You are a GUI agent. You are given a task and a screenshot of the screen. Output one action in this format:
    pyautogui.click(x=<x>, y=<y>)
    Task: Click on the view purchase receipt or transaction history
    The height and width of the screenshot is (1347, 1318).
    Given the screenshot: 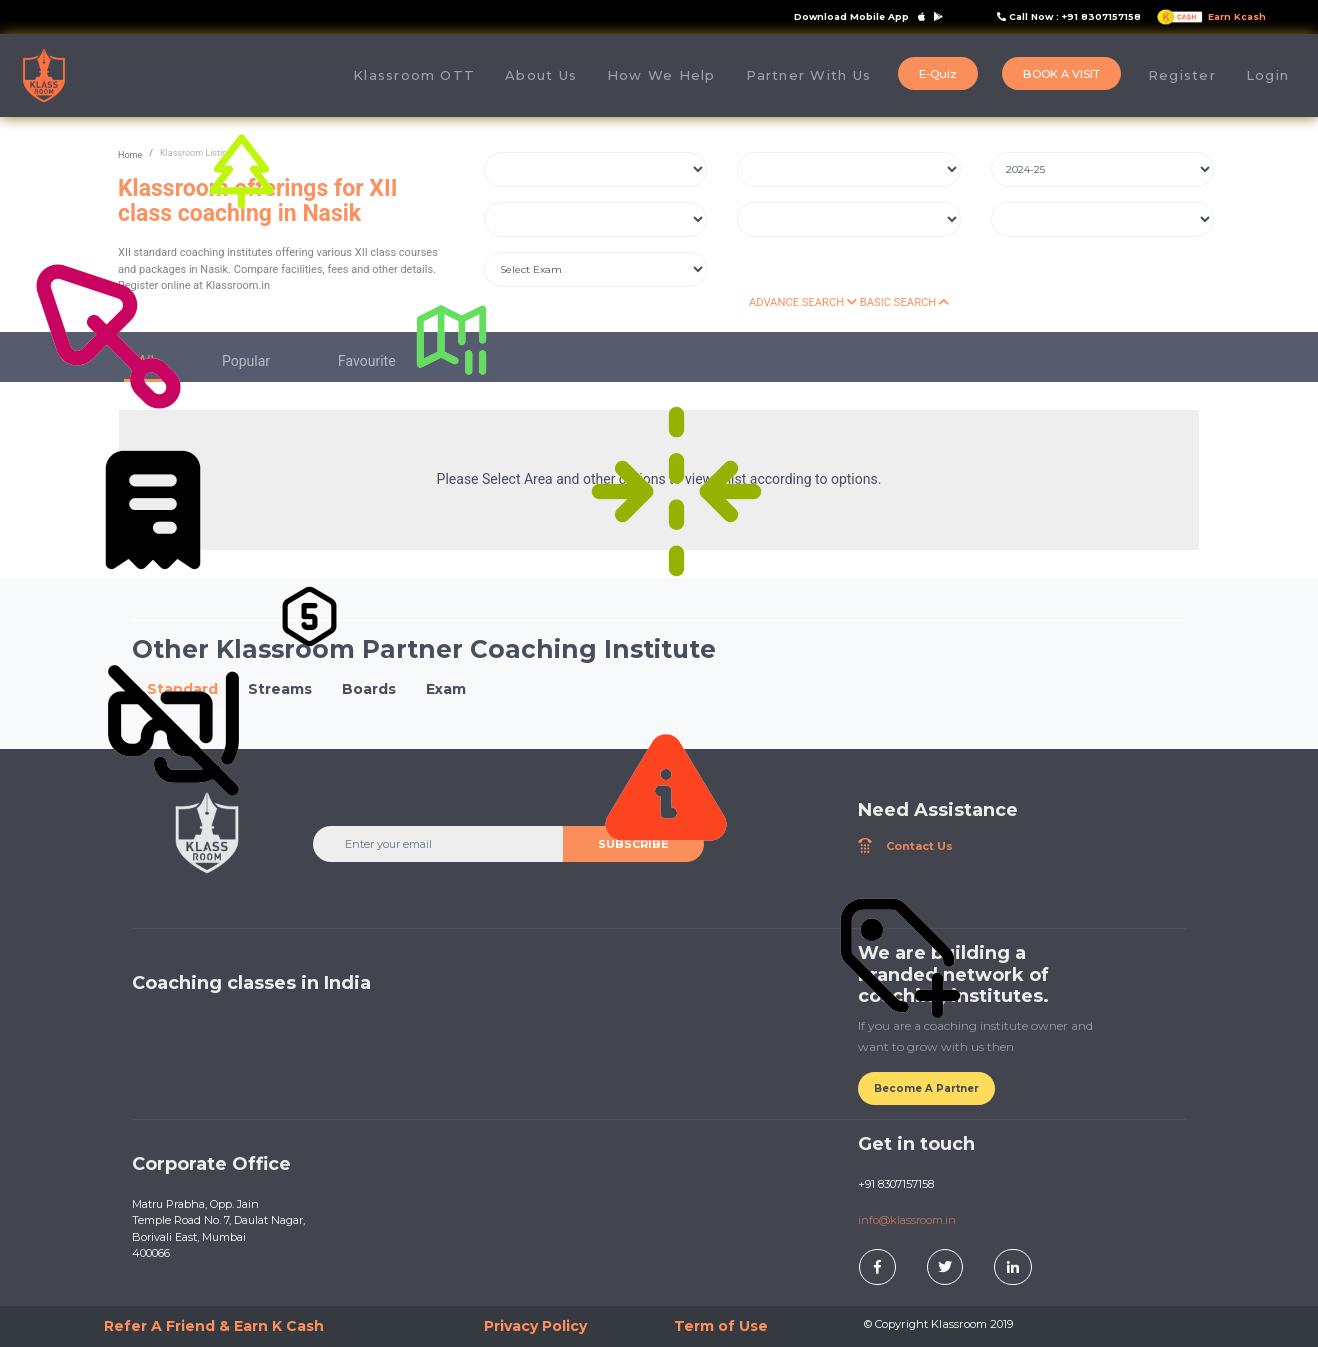 What is the action you would take?
    pyautogui.click(x=153, y=510)
    